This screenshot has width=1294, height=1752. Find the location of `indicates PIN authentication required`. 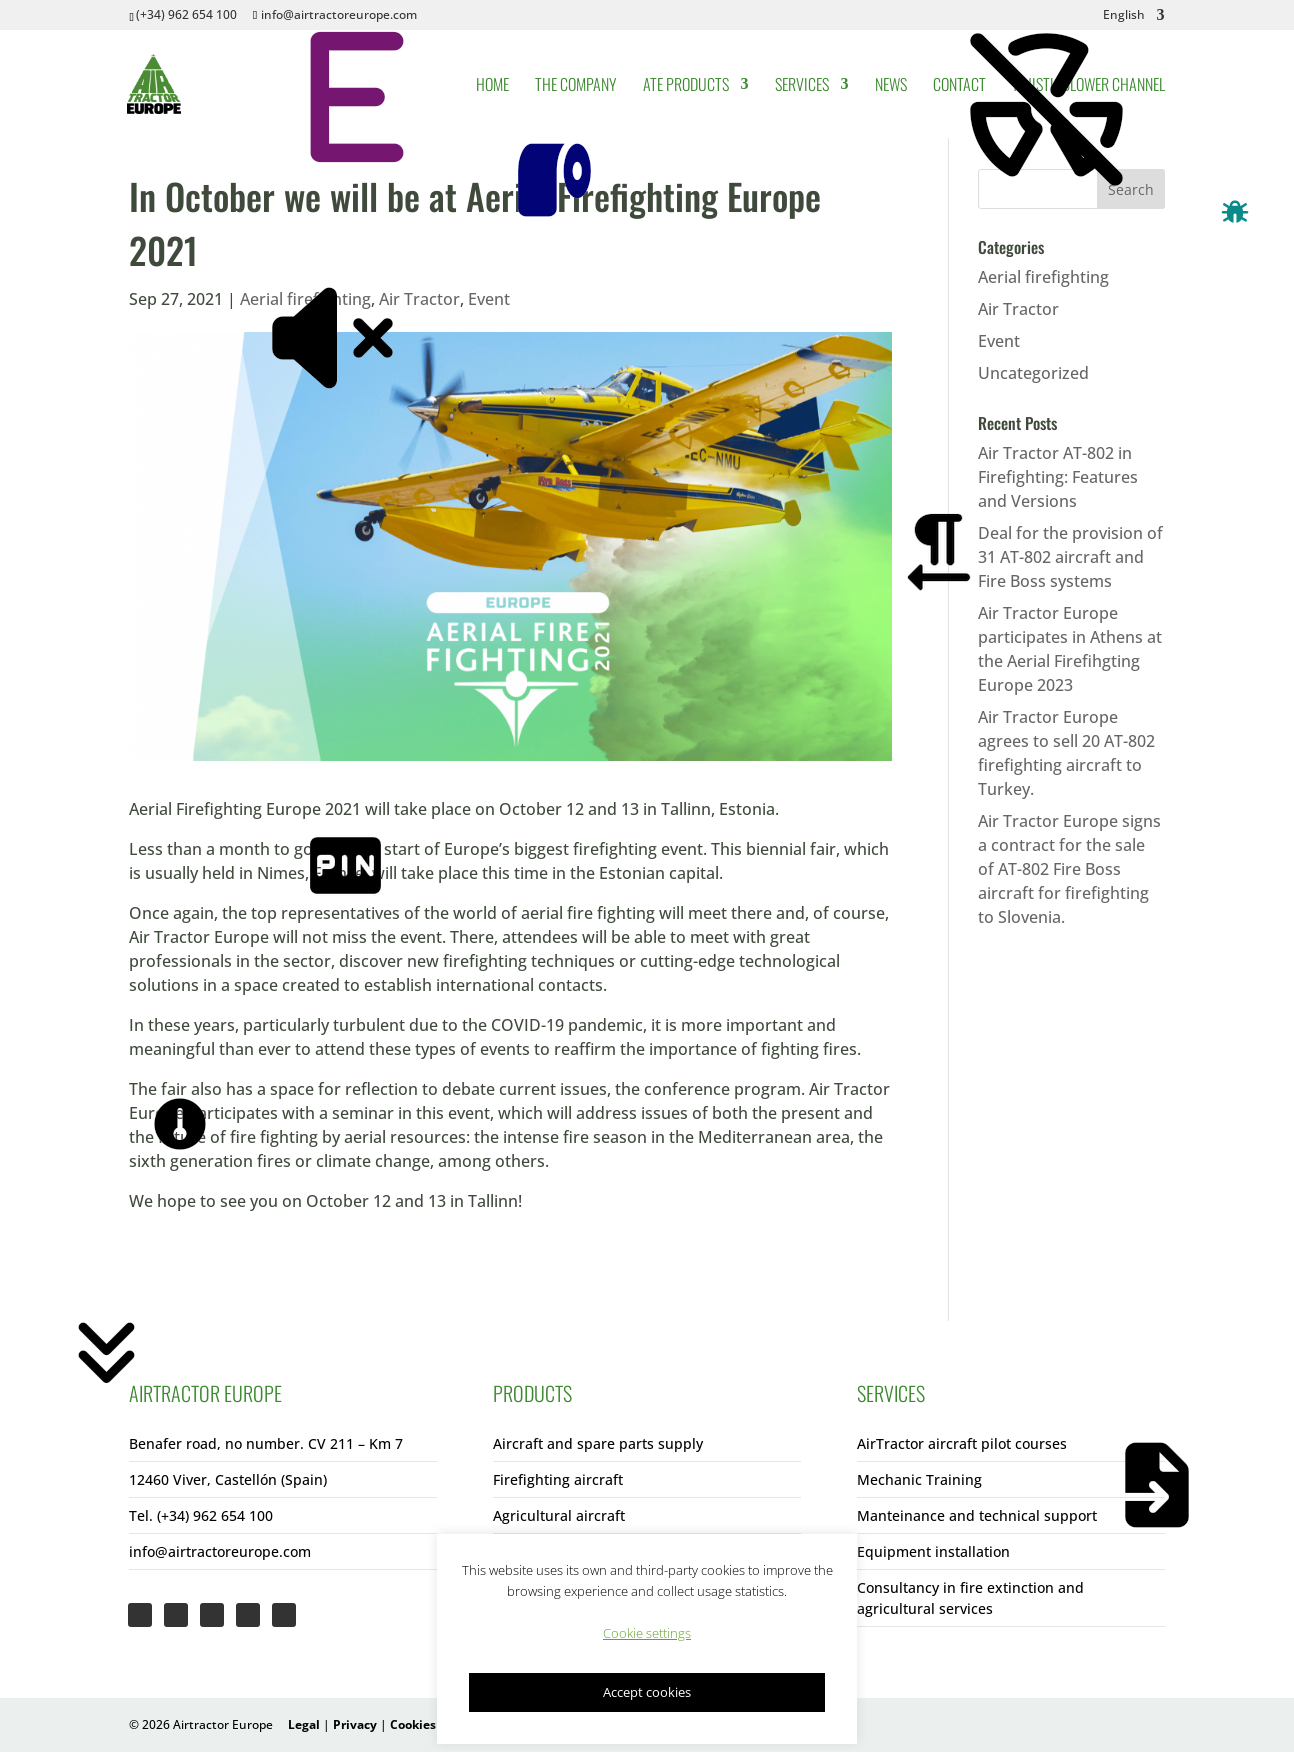

indicates PIN authentication required is located at coordinates (345, 865).